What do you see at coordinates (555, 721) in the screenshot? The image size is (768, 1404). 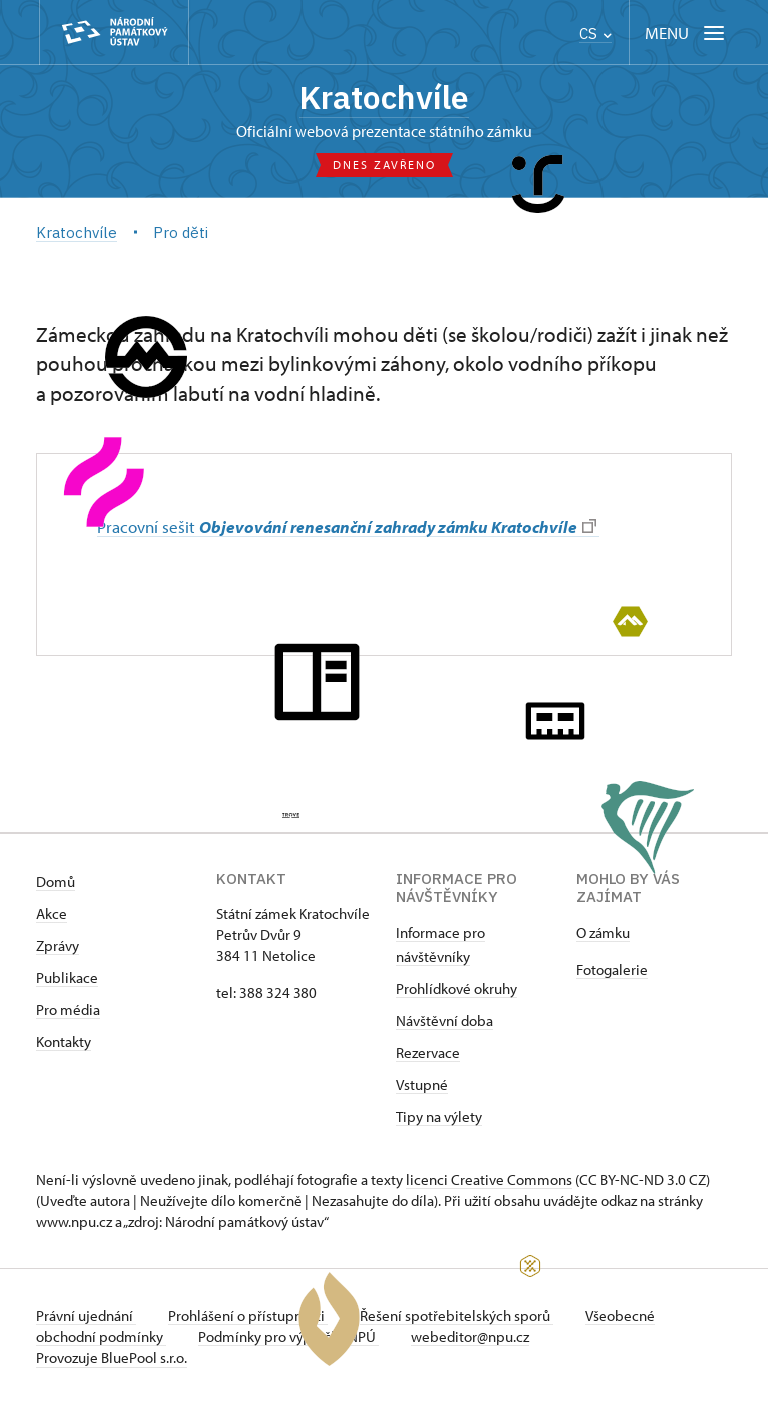 I see `view RAM or memory usage` at bounding box center [555, 721].